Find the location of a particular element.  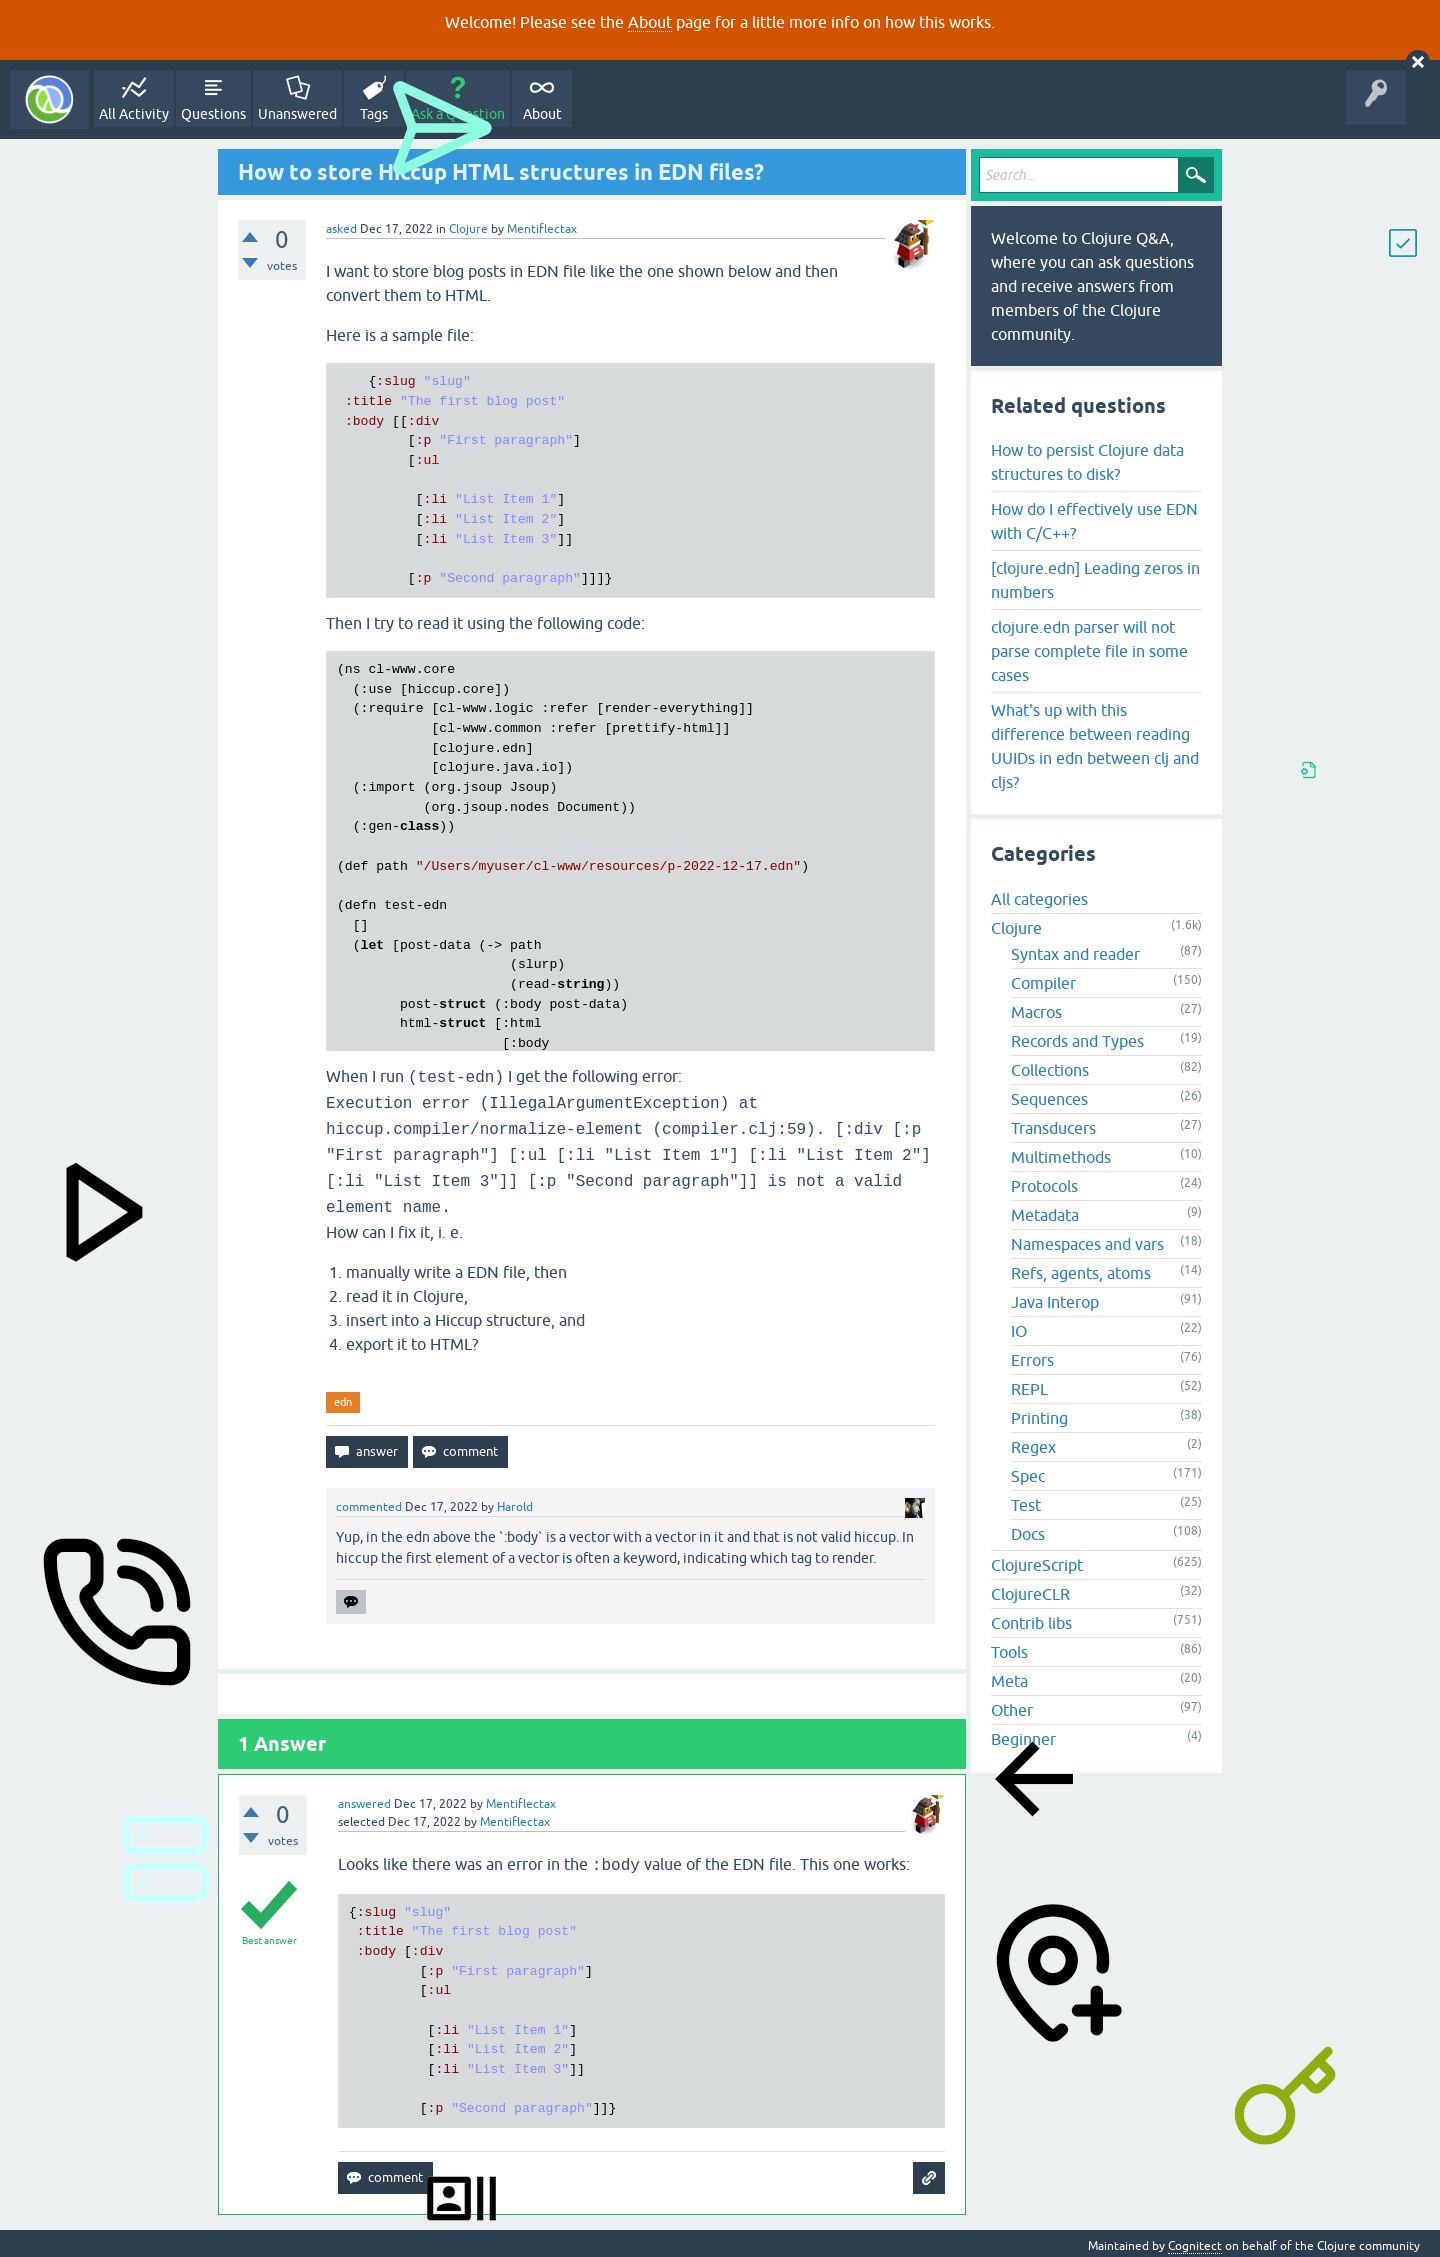

add a new location pin is located at coordinates (1053, 1973).